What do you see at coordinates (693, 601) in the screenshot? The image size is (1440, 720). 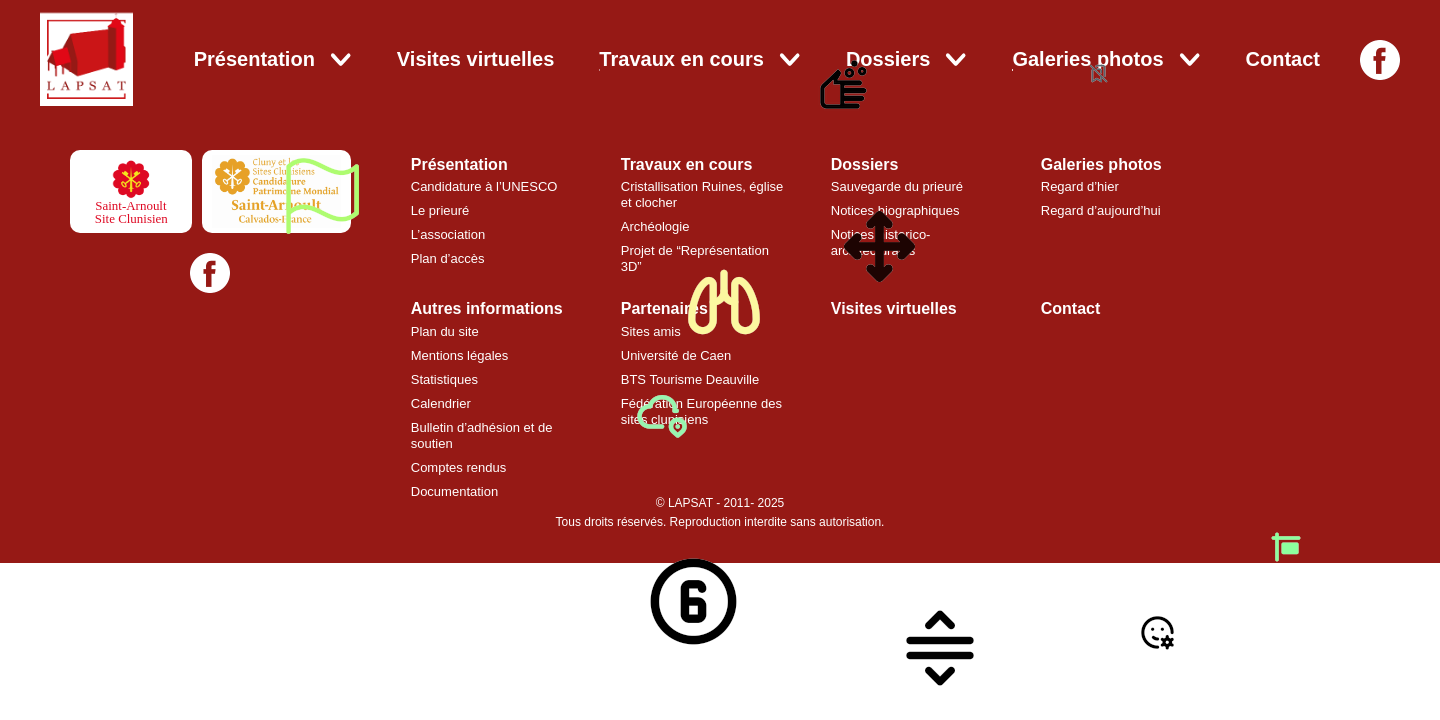 I see `indicates step 6 in a multi-step process` at bounding box center [693, 601].